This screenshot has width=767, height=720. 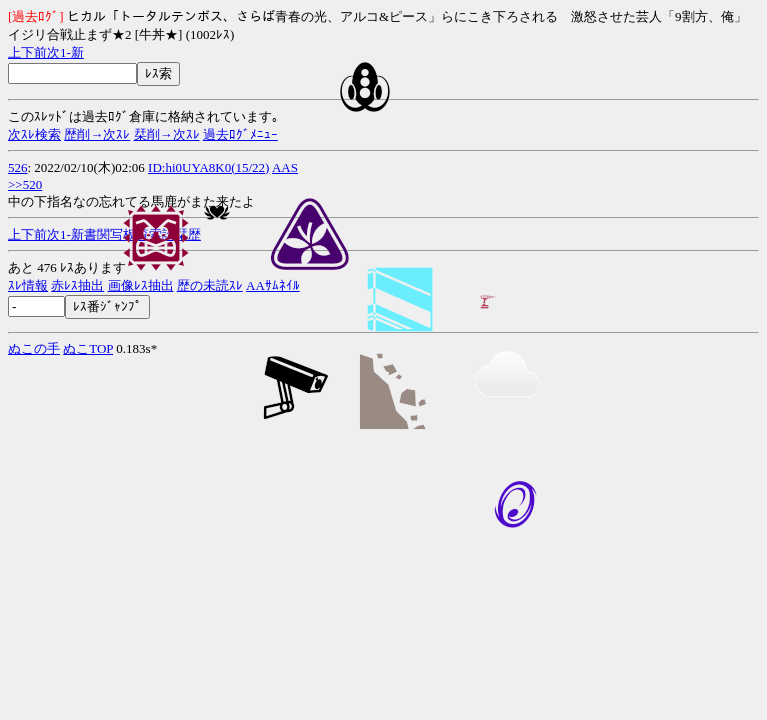 What do you see at coordinates (156, 238) in the screenshot?
I see `thwomp enemy character from super mario games` at bounding box center [156, 238].